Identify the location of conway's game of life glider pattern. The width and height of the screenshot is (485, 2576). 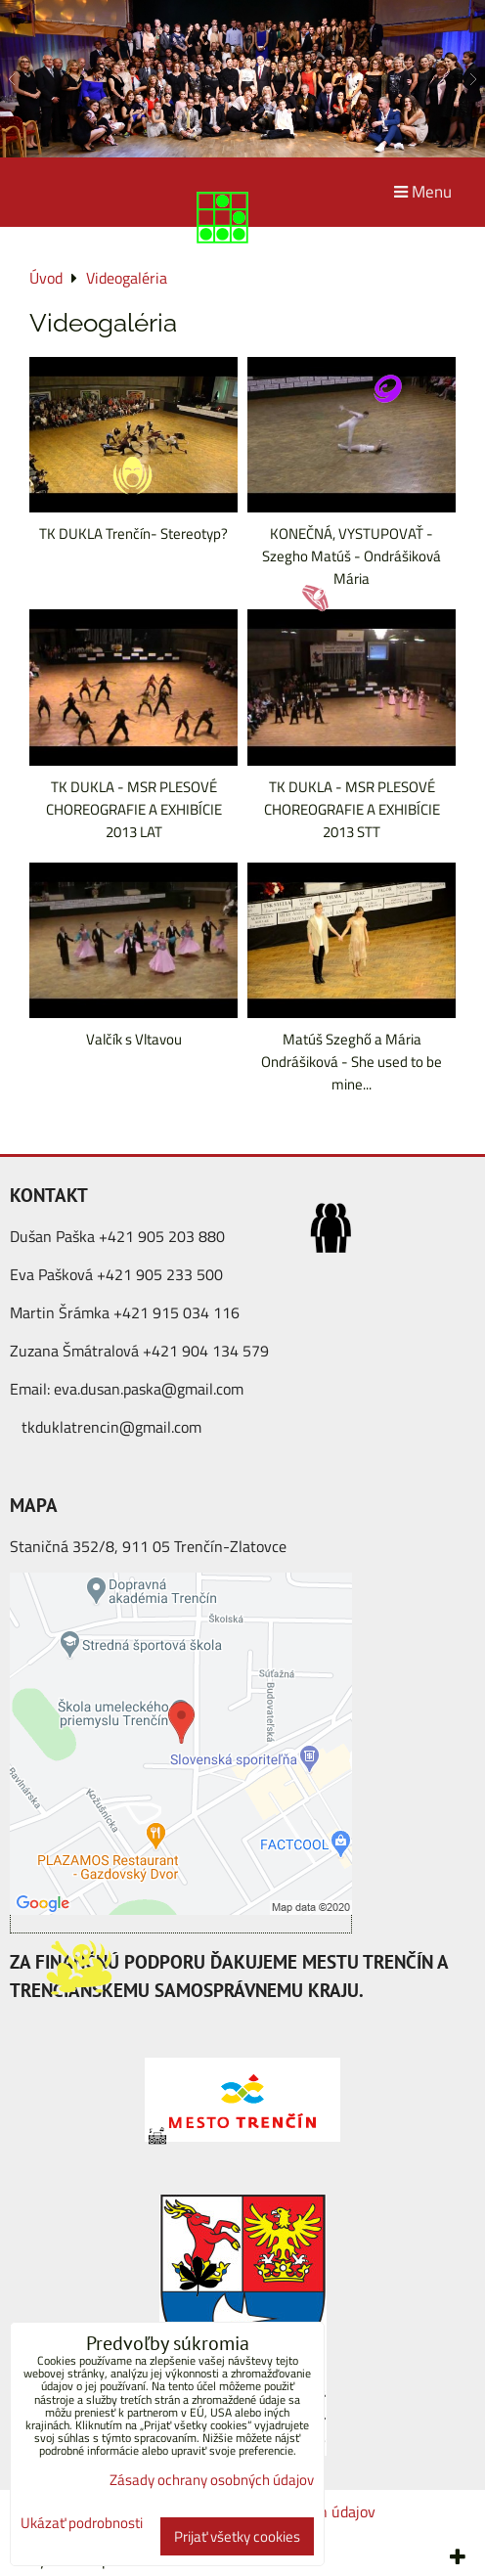
(222, 217).